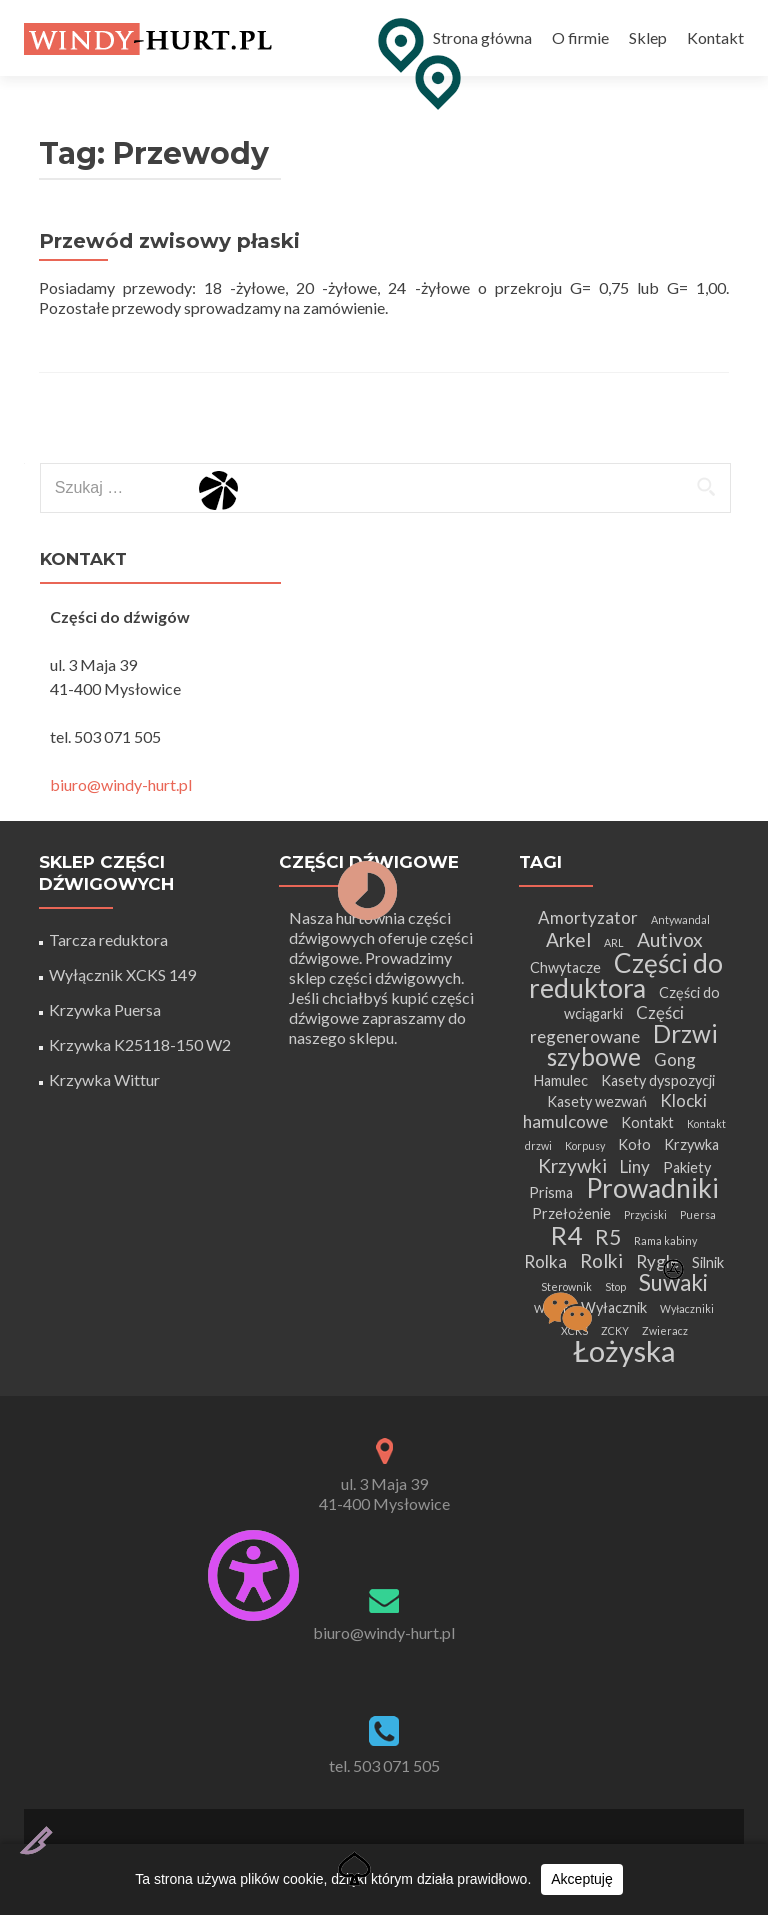  What do you see at coordinates (367, 890) in the screenshot?
I see `indicates approximately 80% progress complete` at bounding box center [367, 890].